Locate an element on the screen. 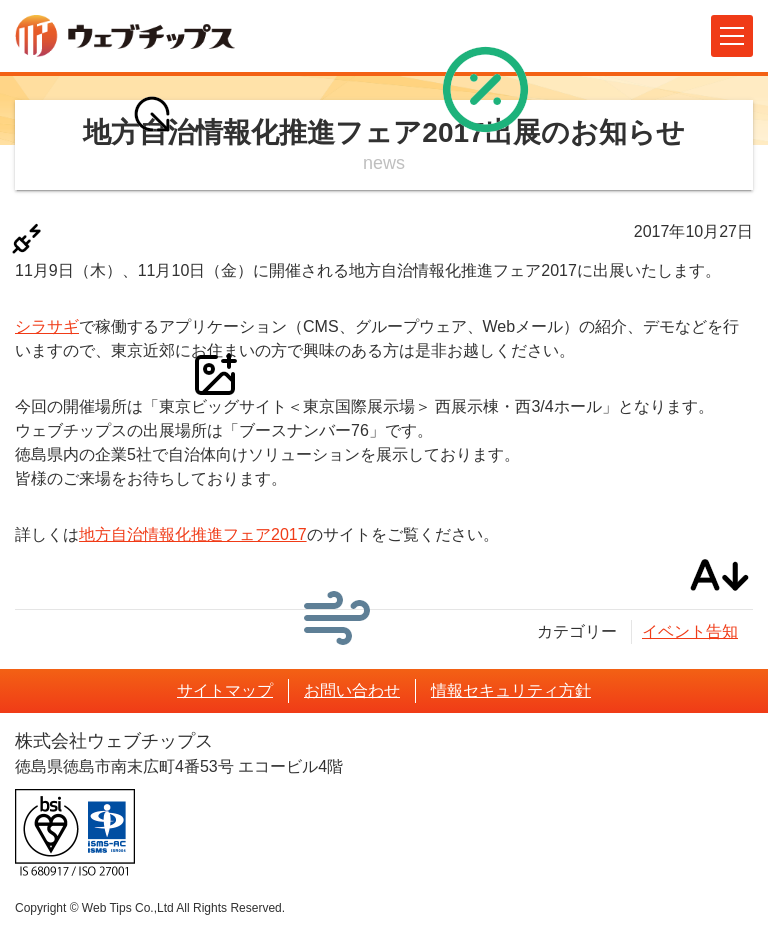 Image resolution: width=768 pixels, height=932 pixels. expand content to bottom-right is located at coordinates (152, 114).